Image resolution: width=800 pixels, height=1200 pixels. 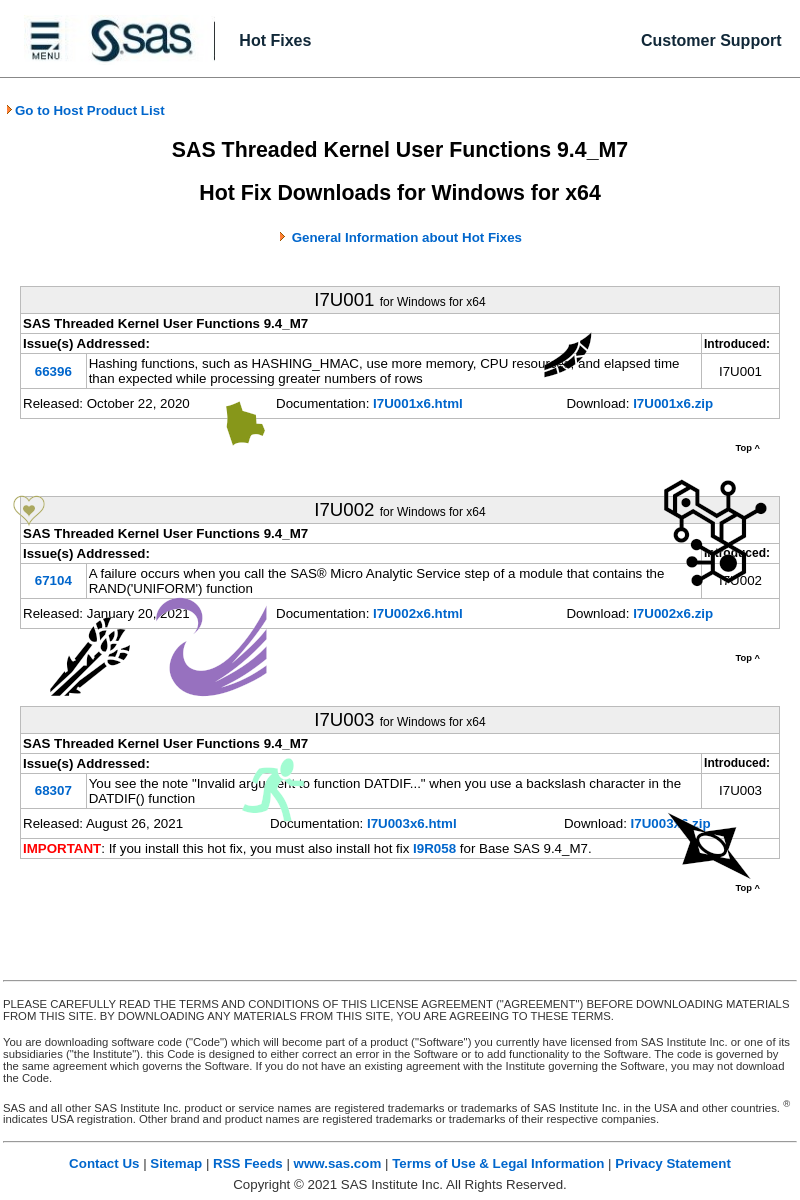 What do you see at coordinates (212, 642) in the screenshot?
I see `swan or bird-themed game element` at bounding box center [212, 642].